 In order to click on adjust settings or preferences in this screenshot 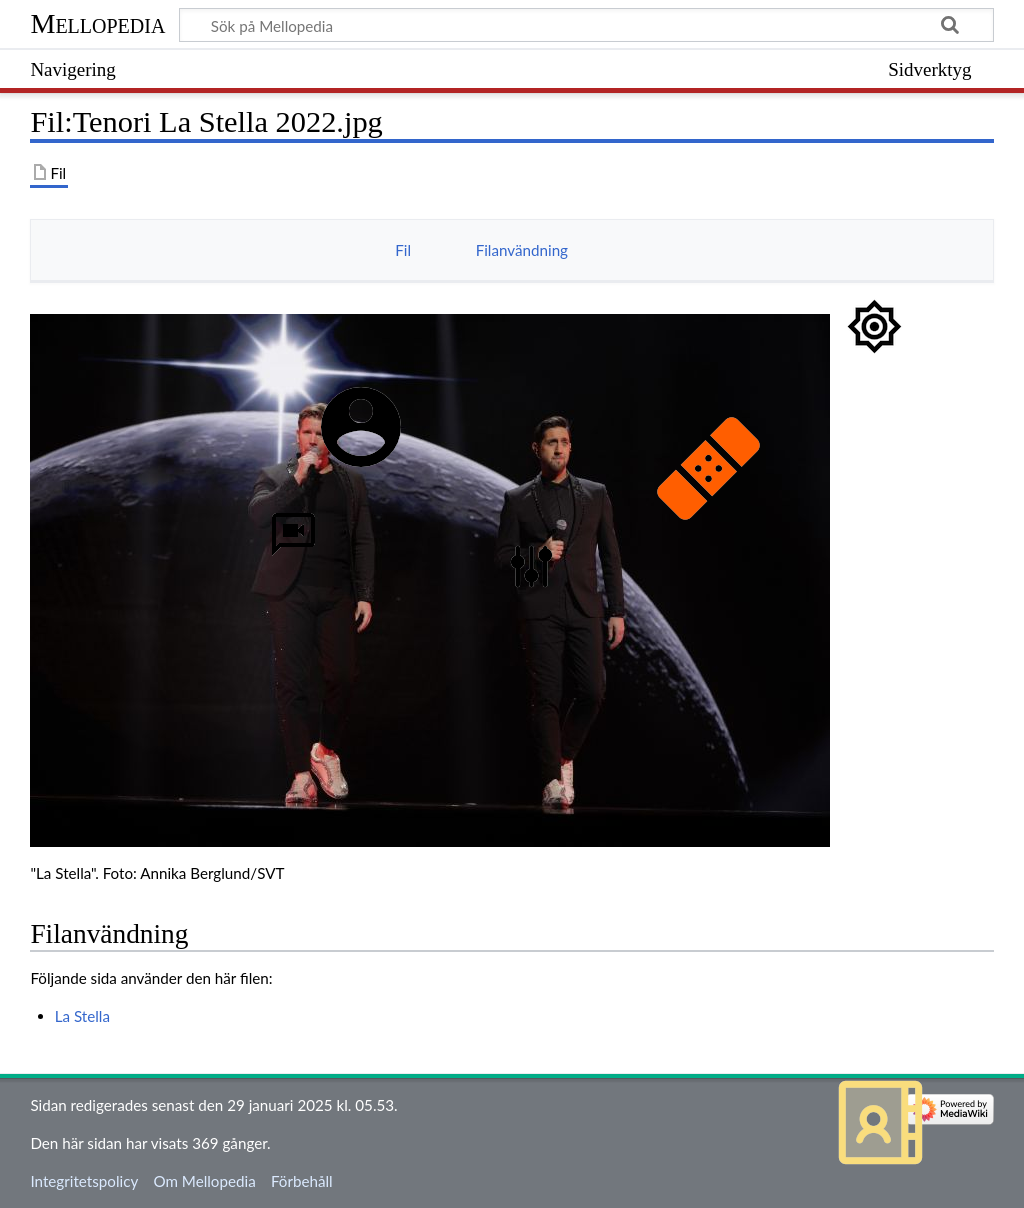, I will do `click(531, 566)`.